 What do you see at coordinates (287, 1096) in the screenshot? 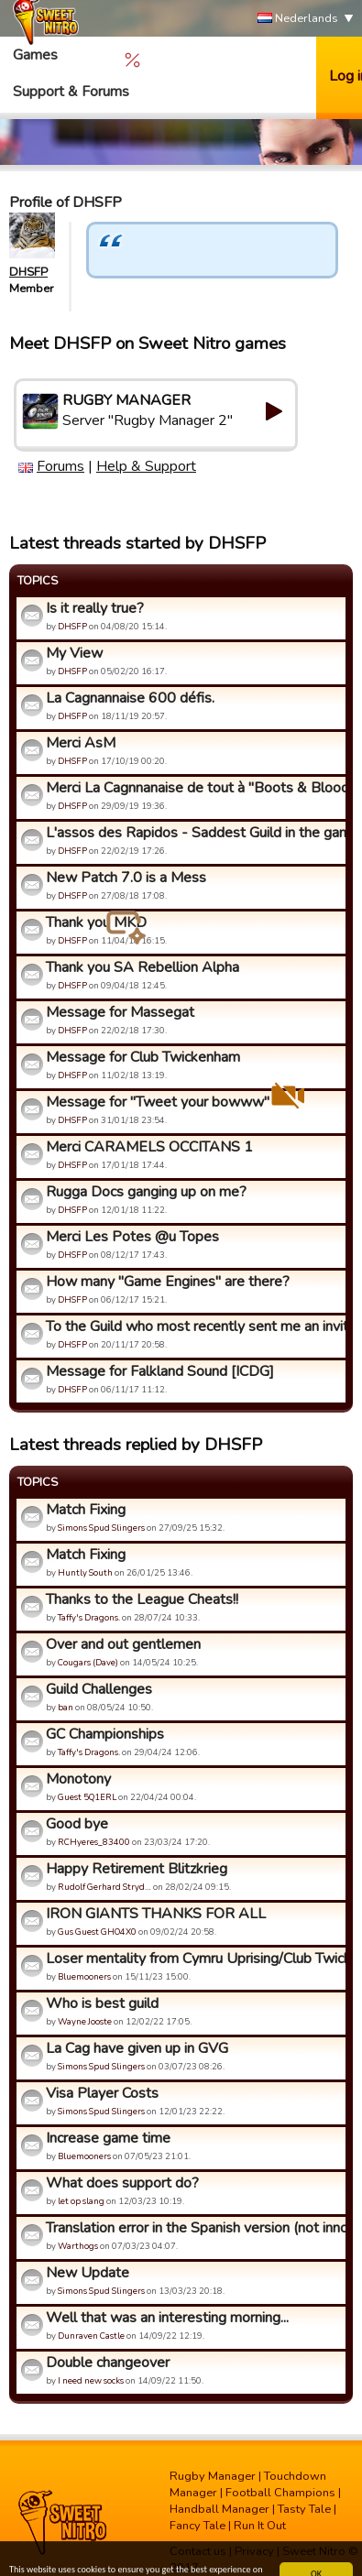
I see `camera is off or disabled` at bounding box center [287, 1096].